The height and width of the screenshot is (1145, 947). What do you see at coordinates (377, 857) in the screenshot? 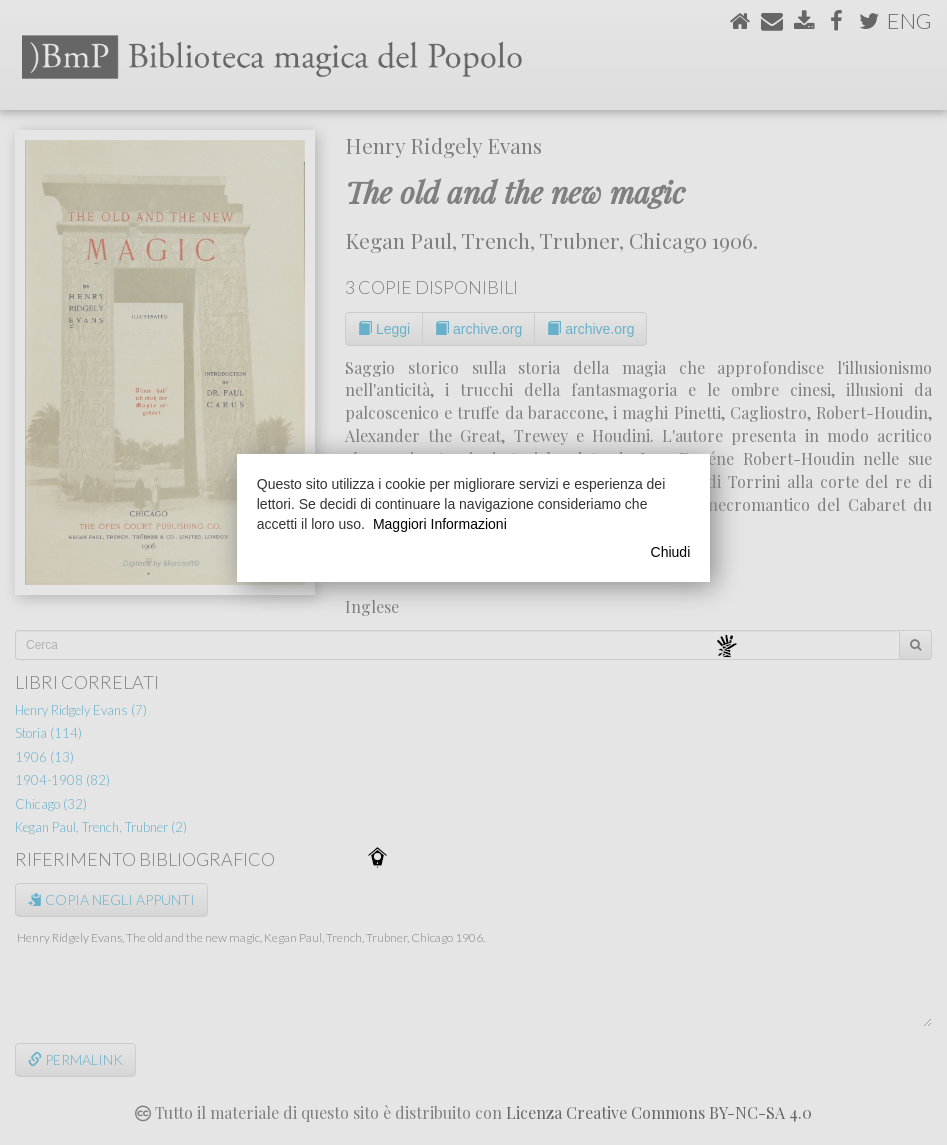
I see `access pet or wildlife features` at bounding box center [377, 857].